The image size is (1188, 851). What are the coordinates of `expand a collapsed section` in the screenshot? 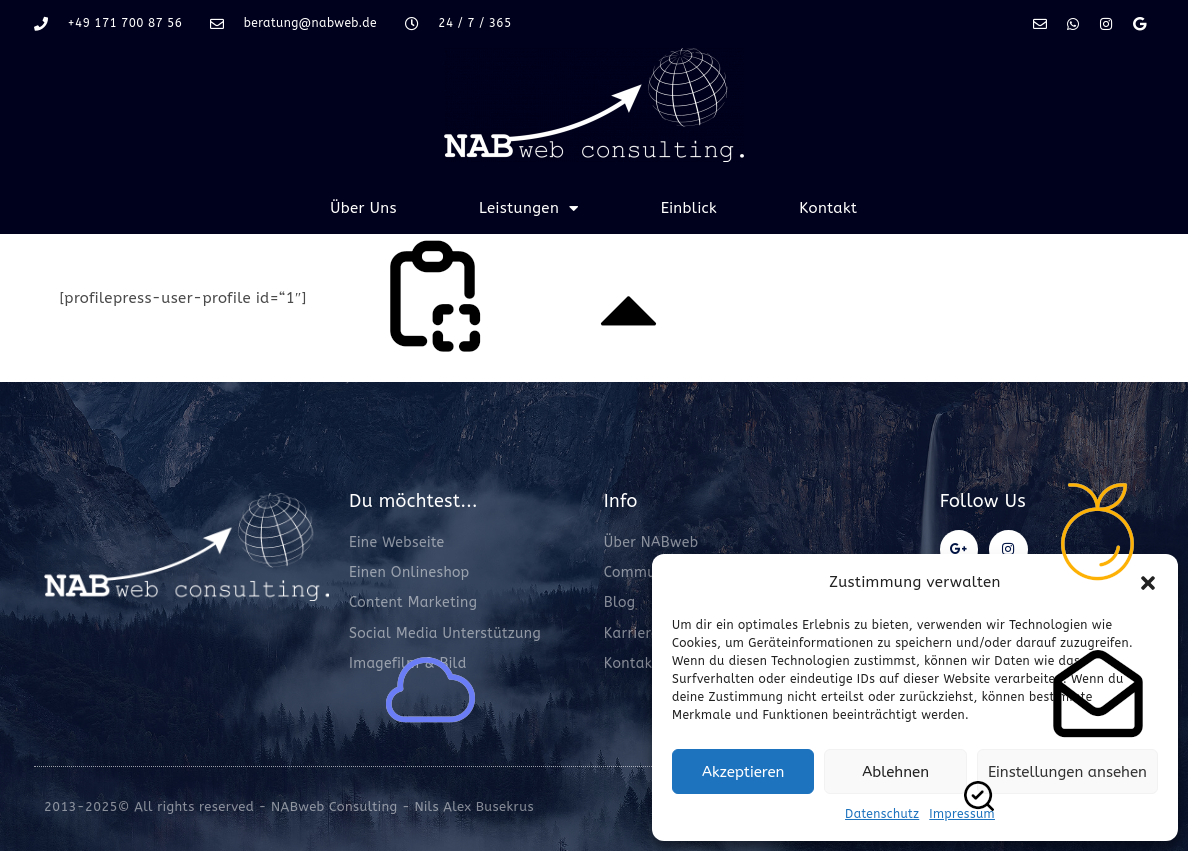 It's located at (628, 310).